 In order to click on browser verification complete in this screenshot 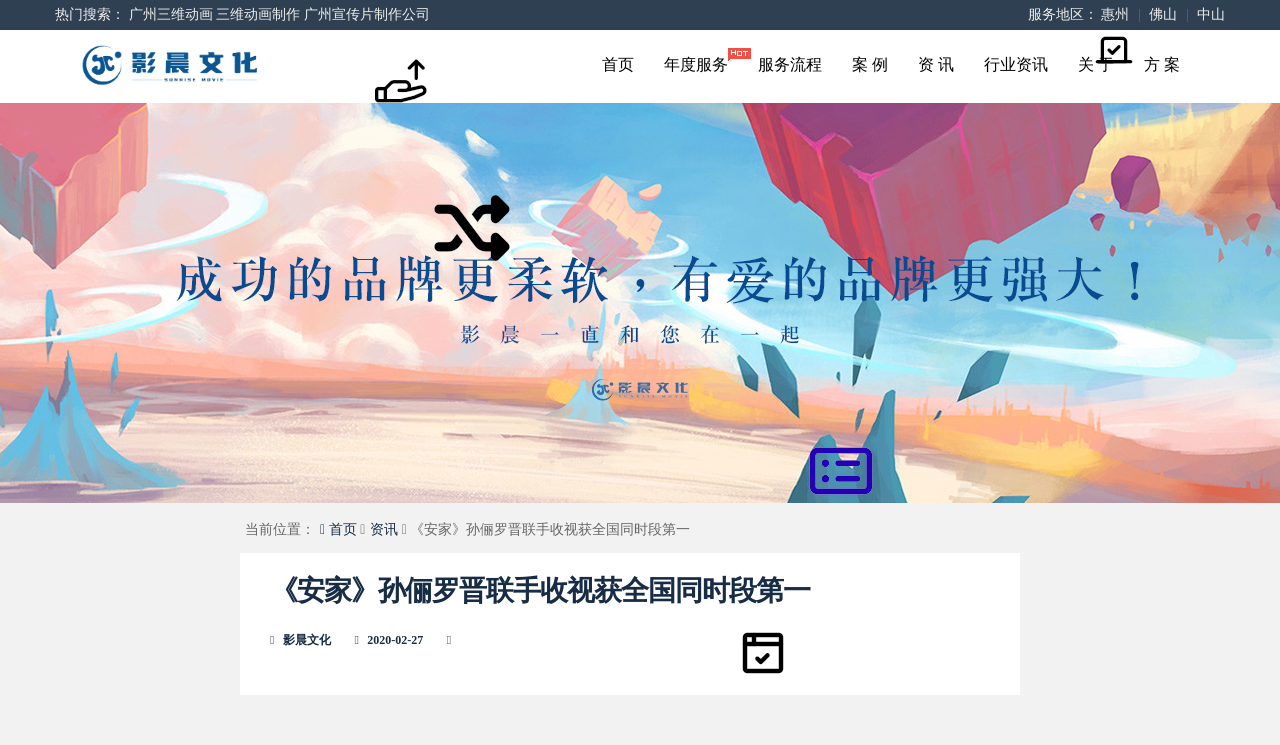, I will do `click(763, 653)`.